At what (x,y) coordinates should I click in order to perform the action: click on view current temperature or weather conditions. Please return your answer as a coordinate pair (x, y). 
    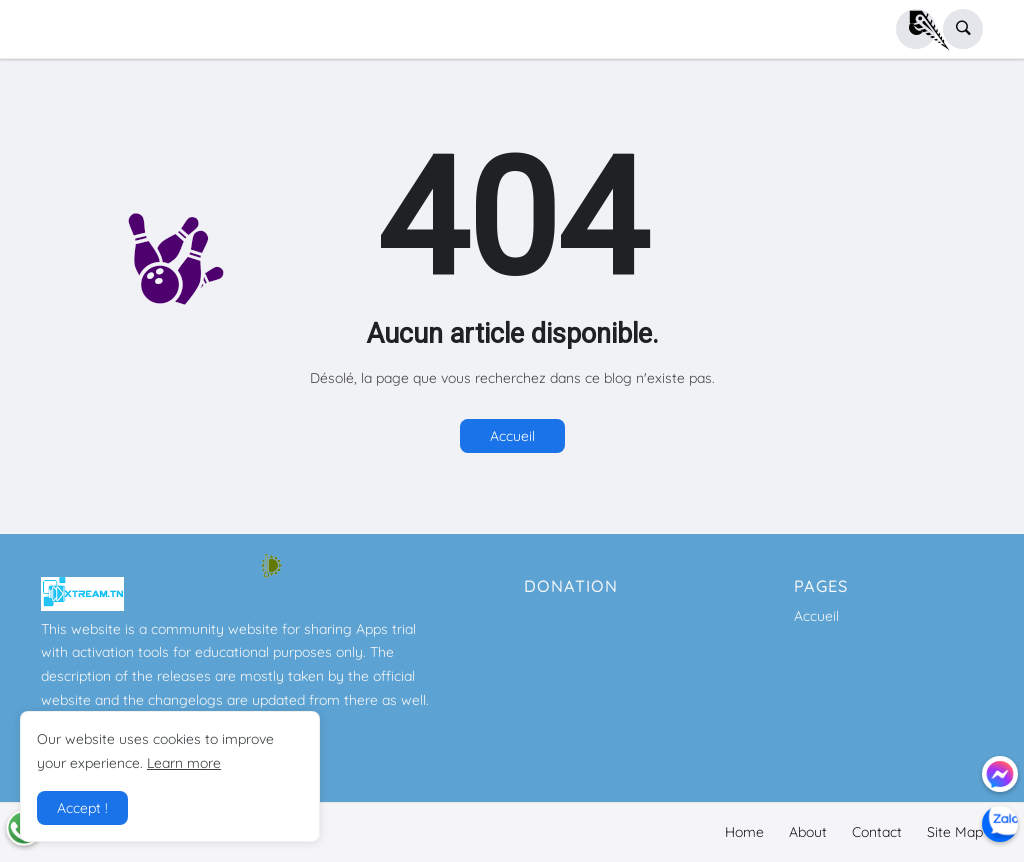
    Looking at the image, I should click on (271, 565).